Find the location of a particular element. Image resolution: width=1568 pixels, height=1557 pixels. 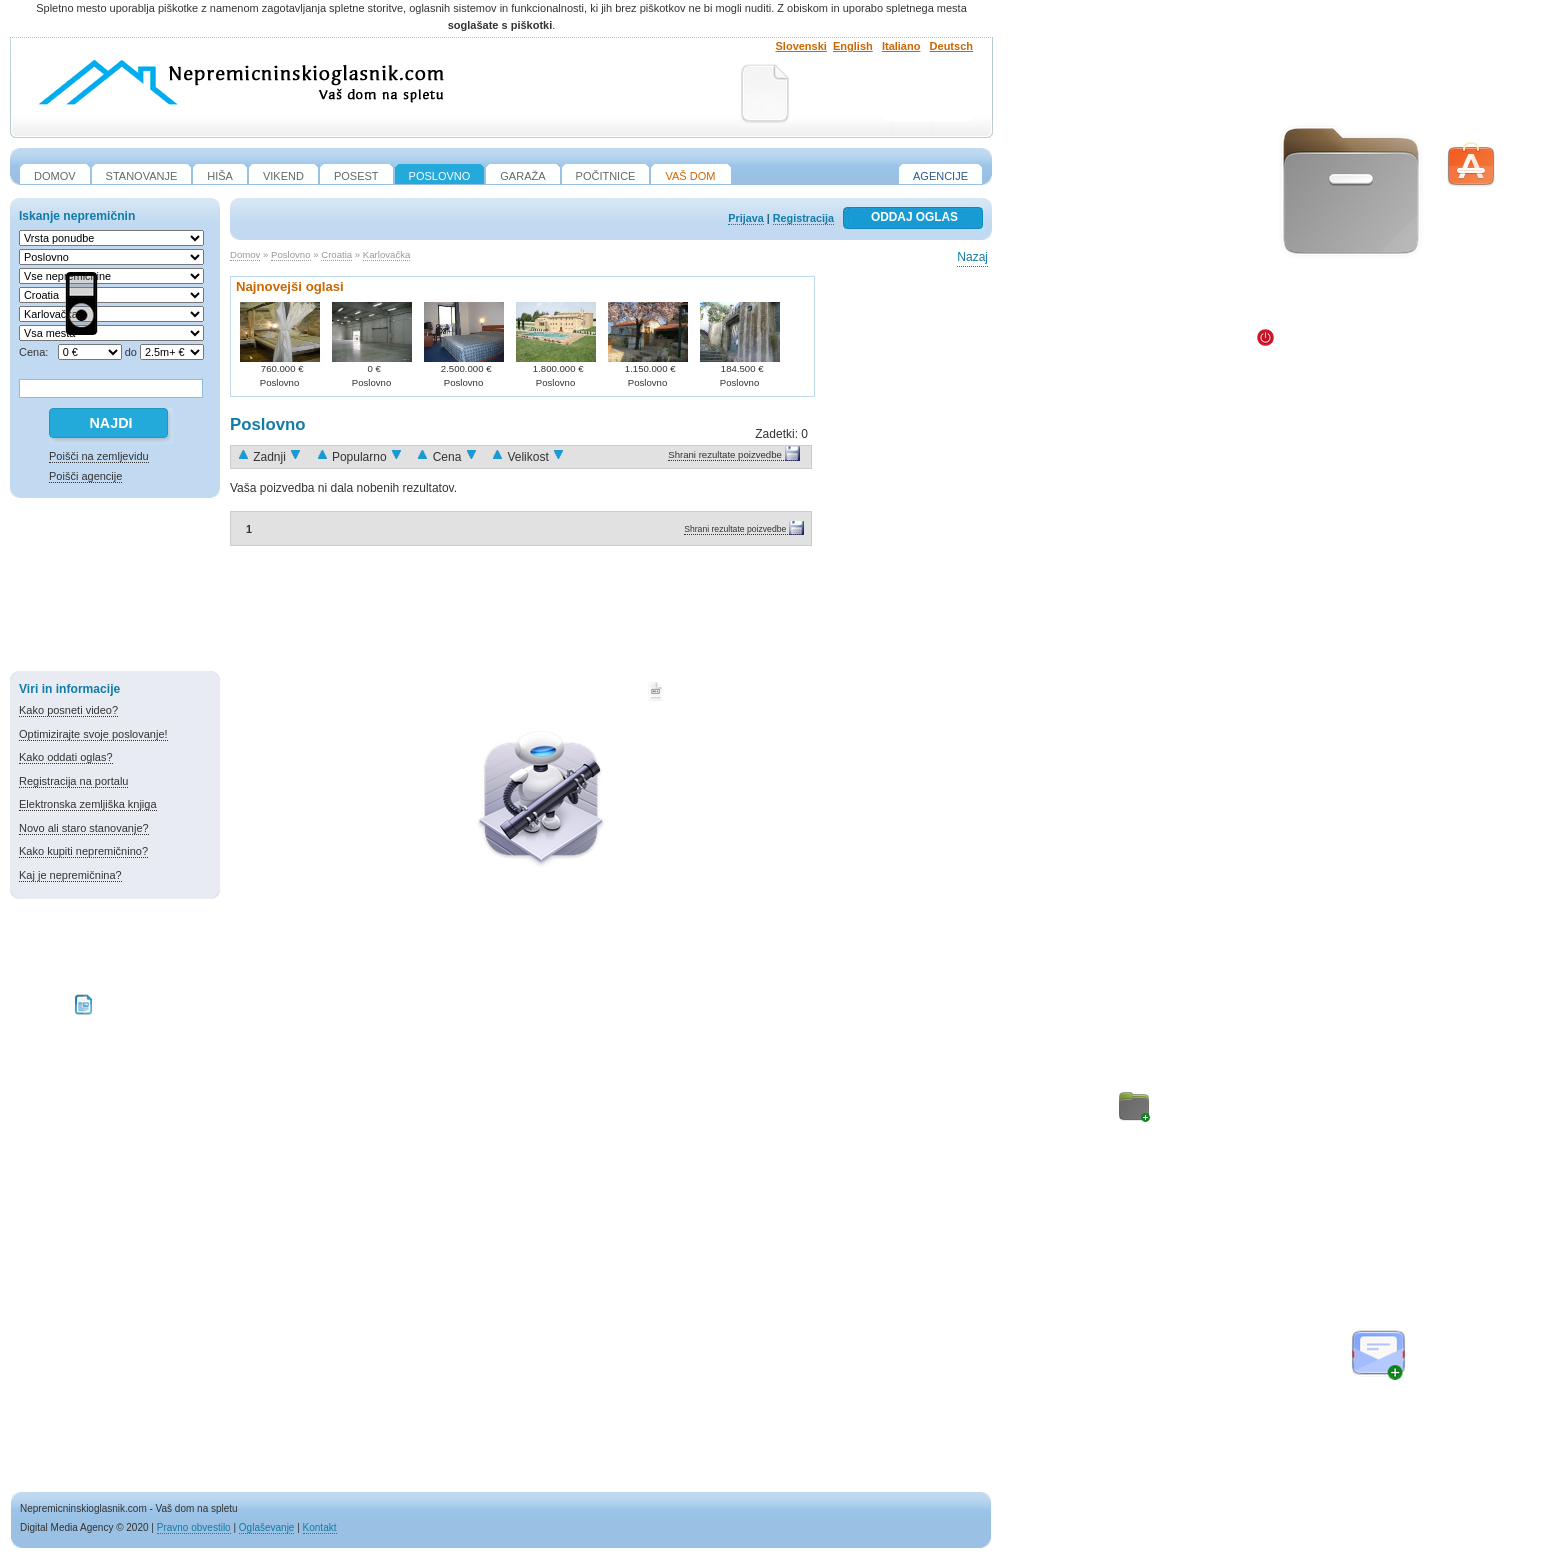

launch automator to create automated workflows is located at coordinates (541, 799).